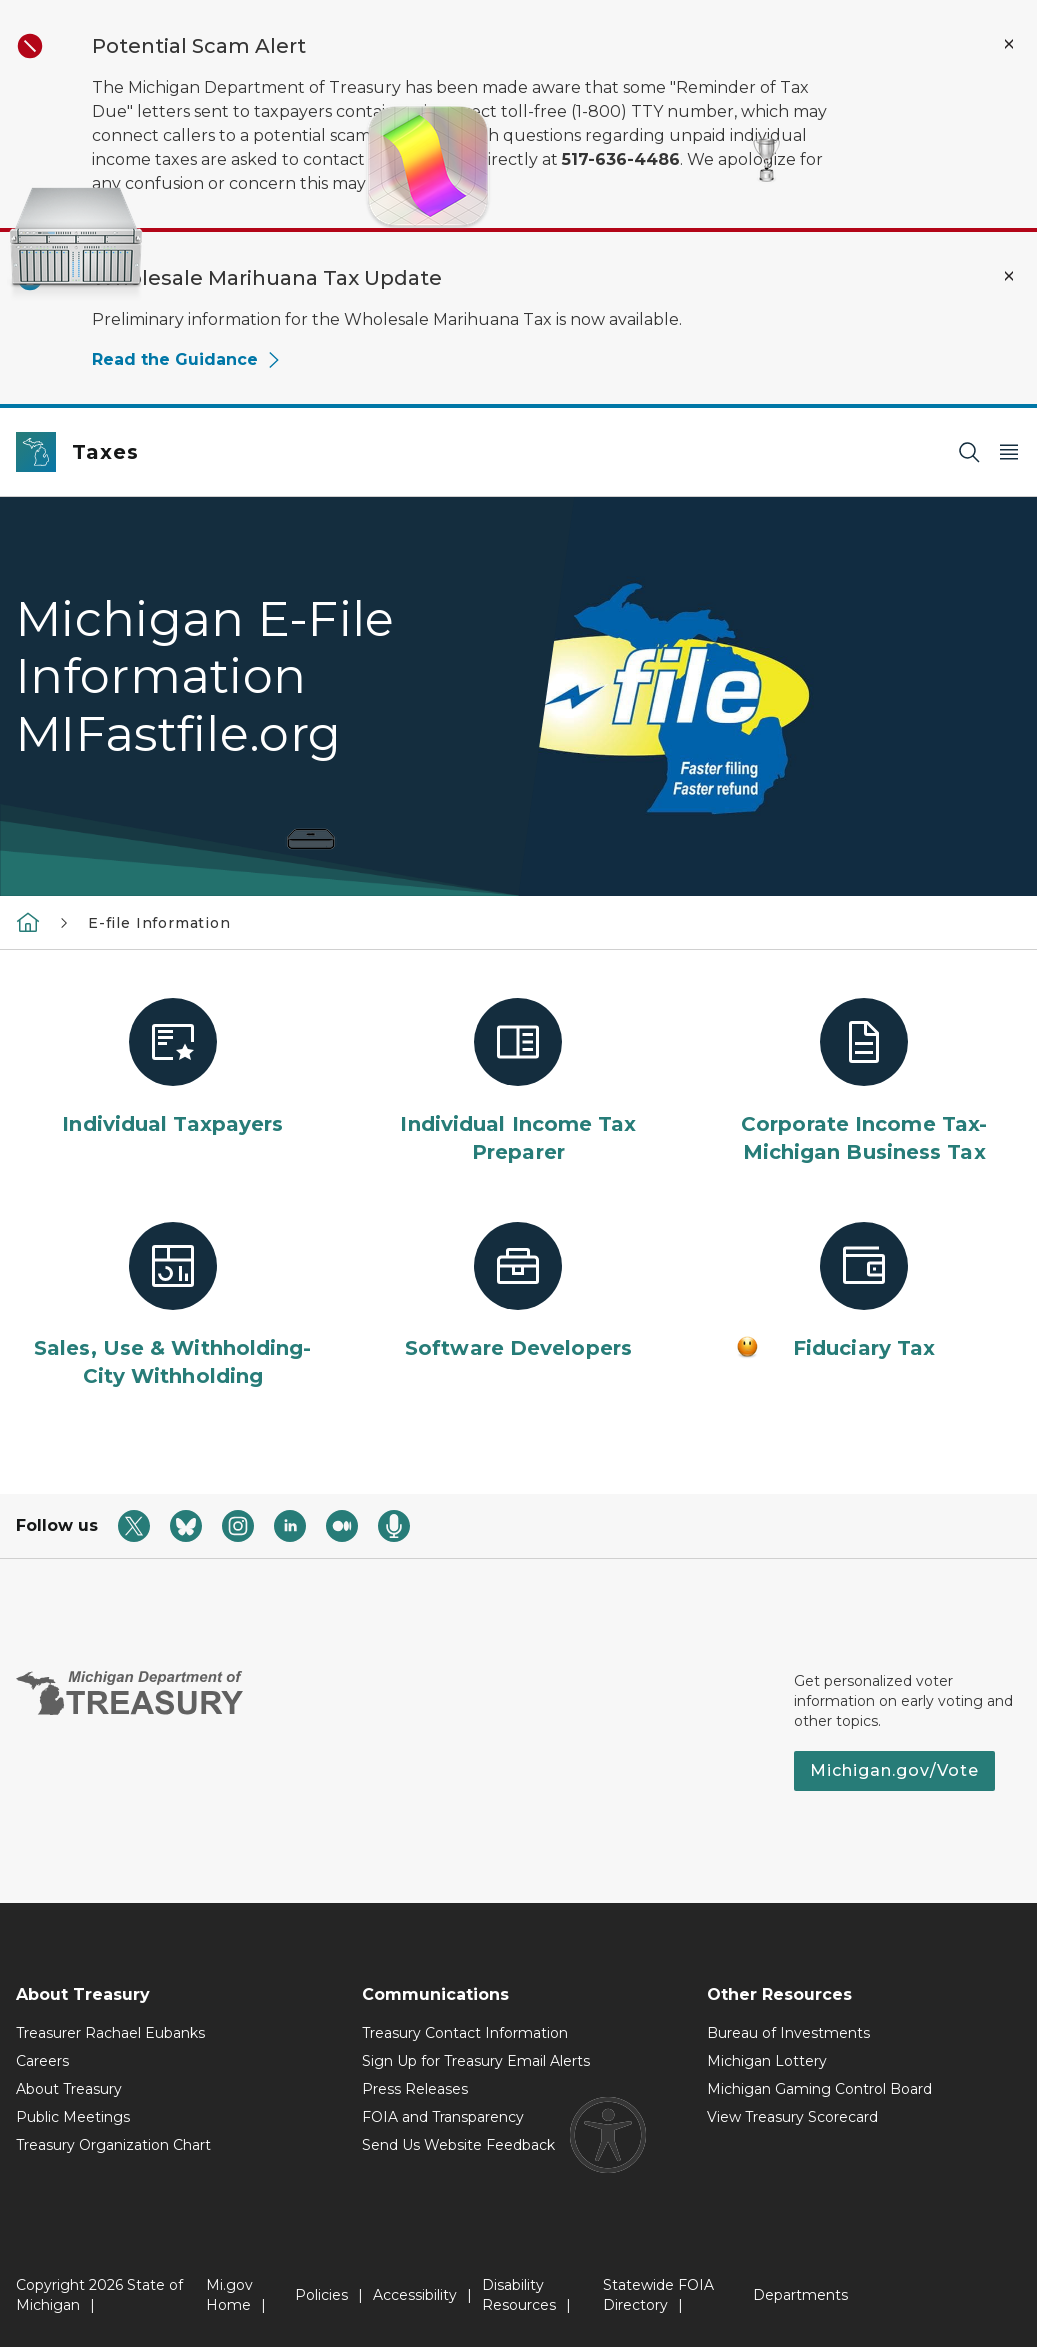  Describe the element at coordinates (747, 1347) in the screenshot. I see `indicates a neutral or indifferent reaction` at that location.